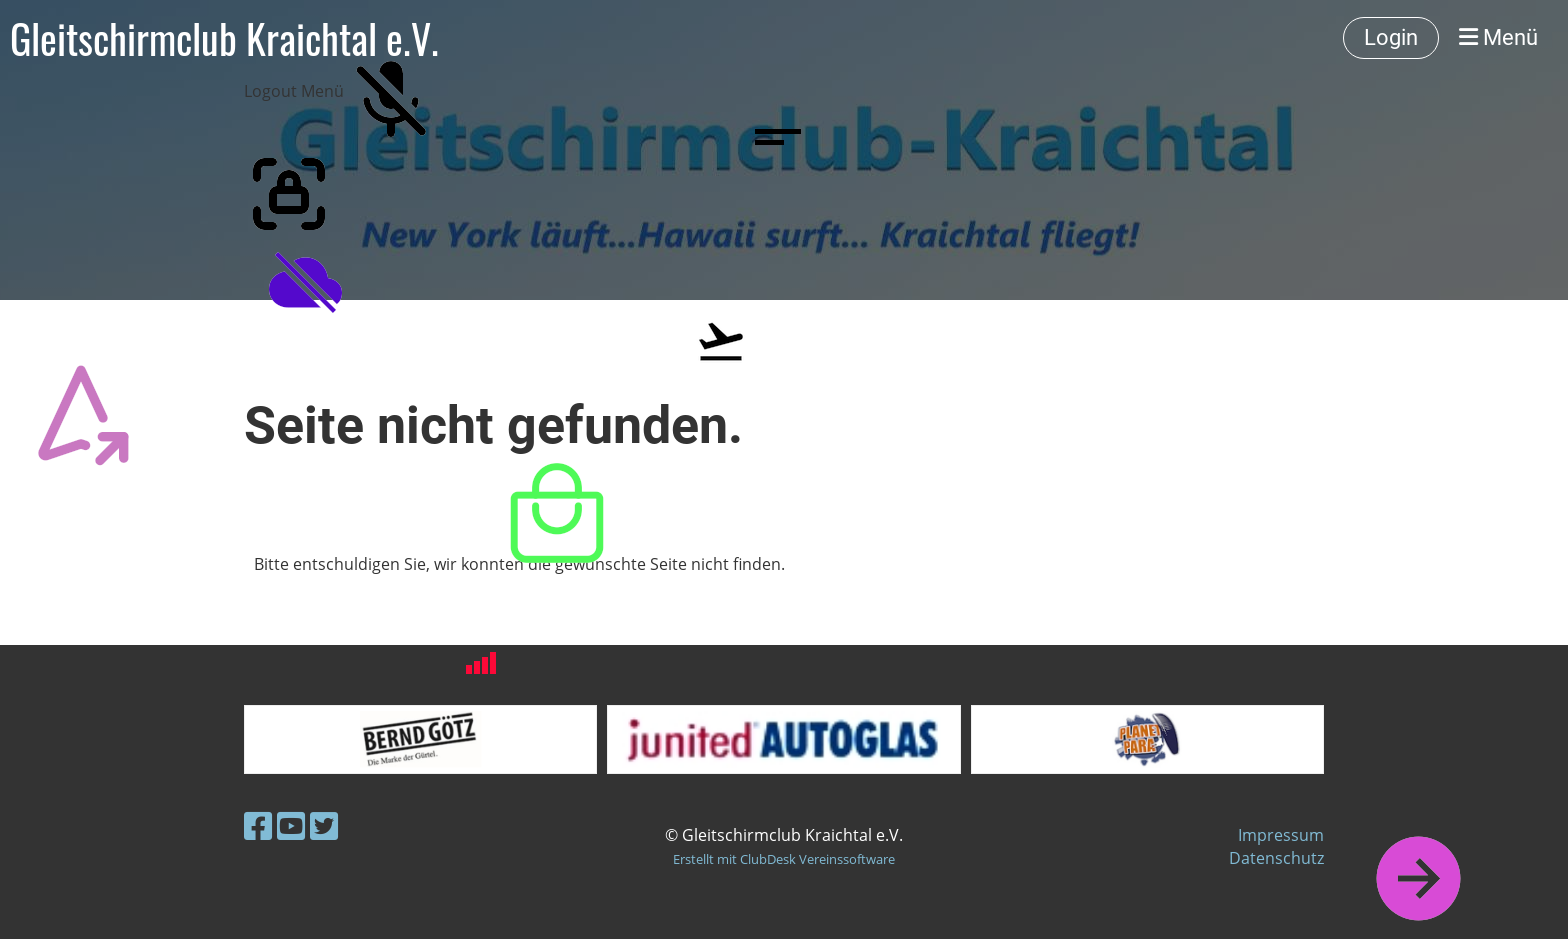 The image size is (1568, 939). What do you see at coordinates (778, 137) in the screenshot?
I see `enter a short text response` at bounding box center [778, 137].